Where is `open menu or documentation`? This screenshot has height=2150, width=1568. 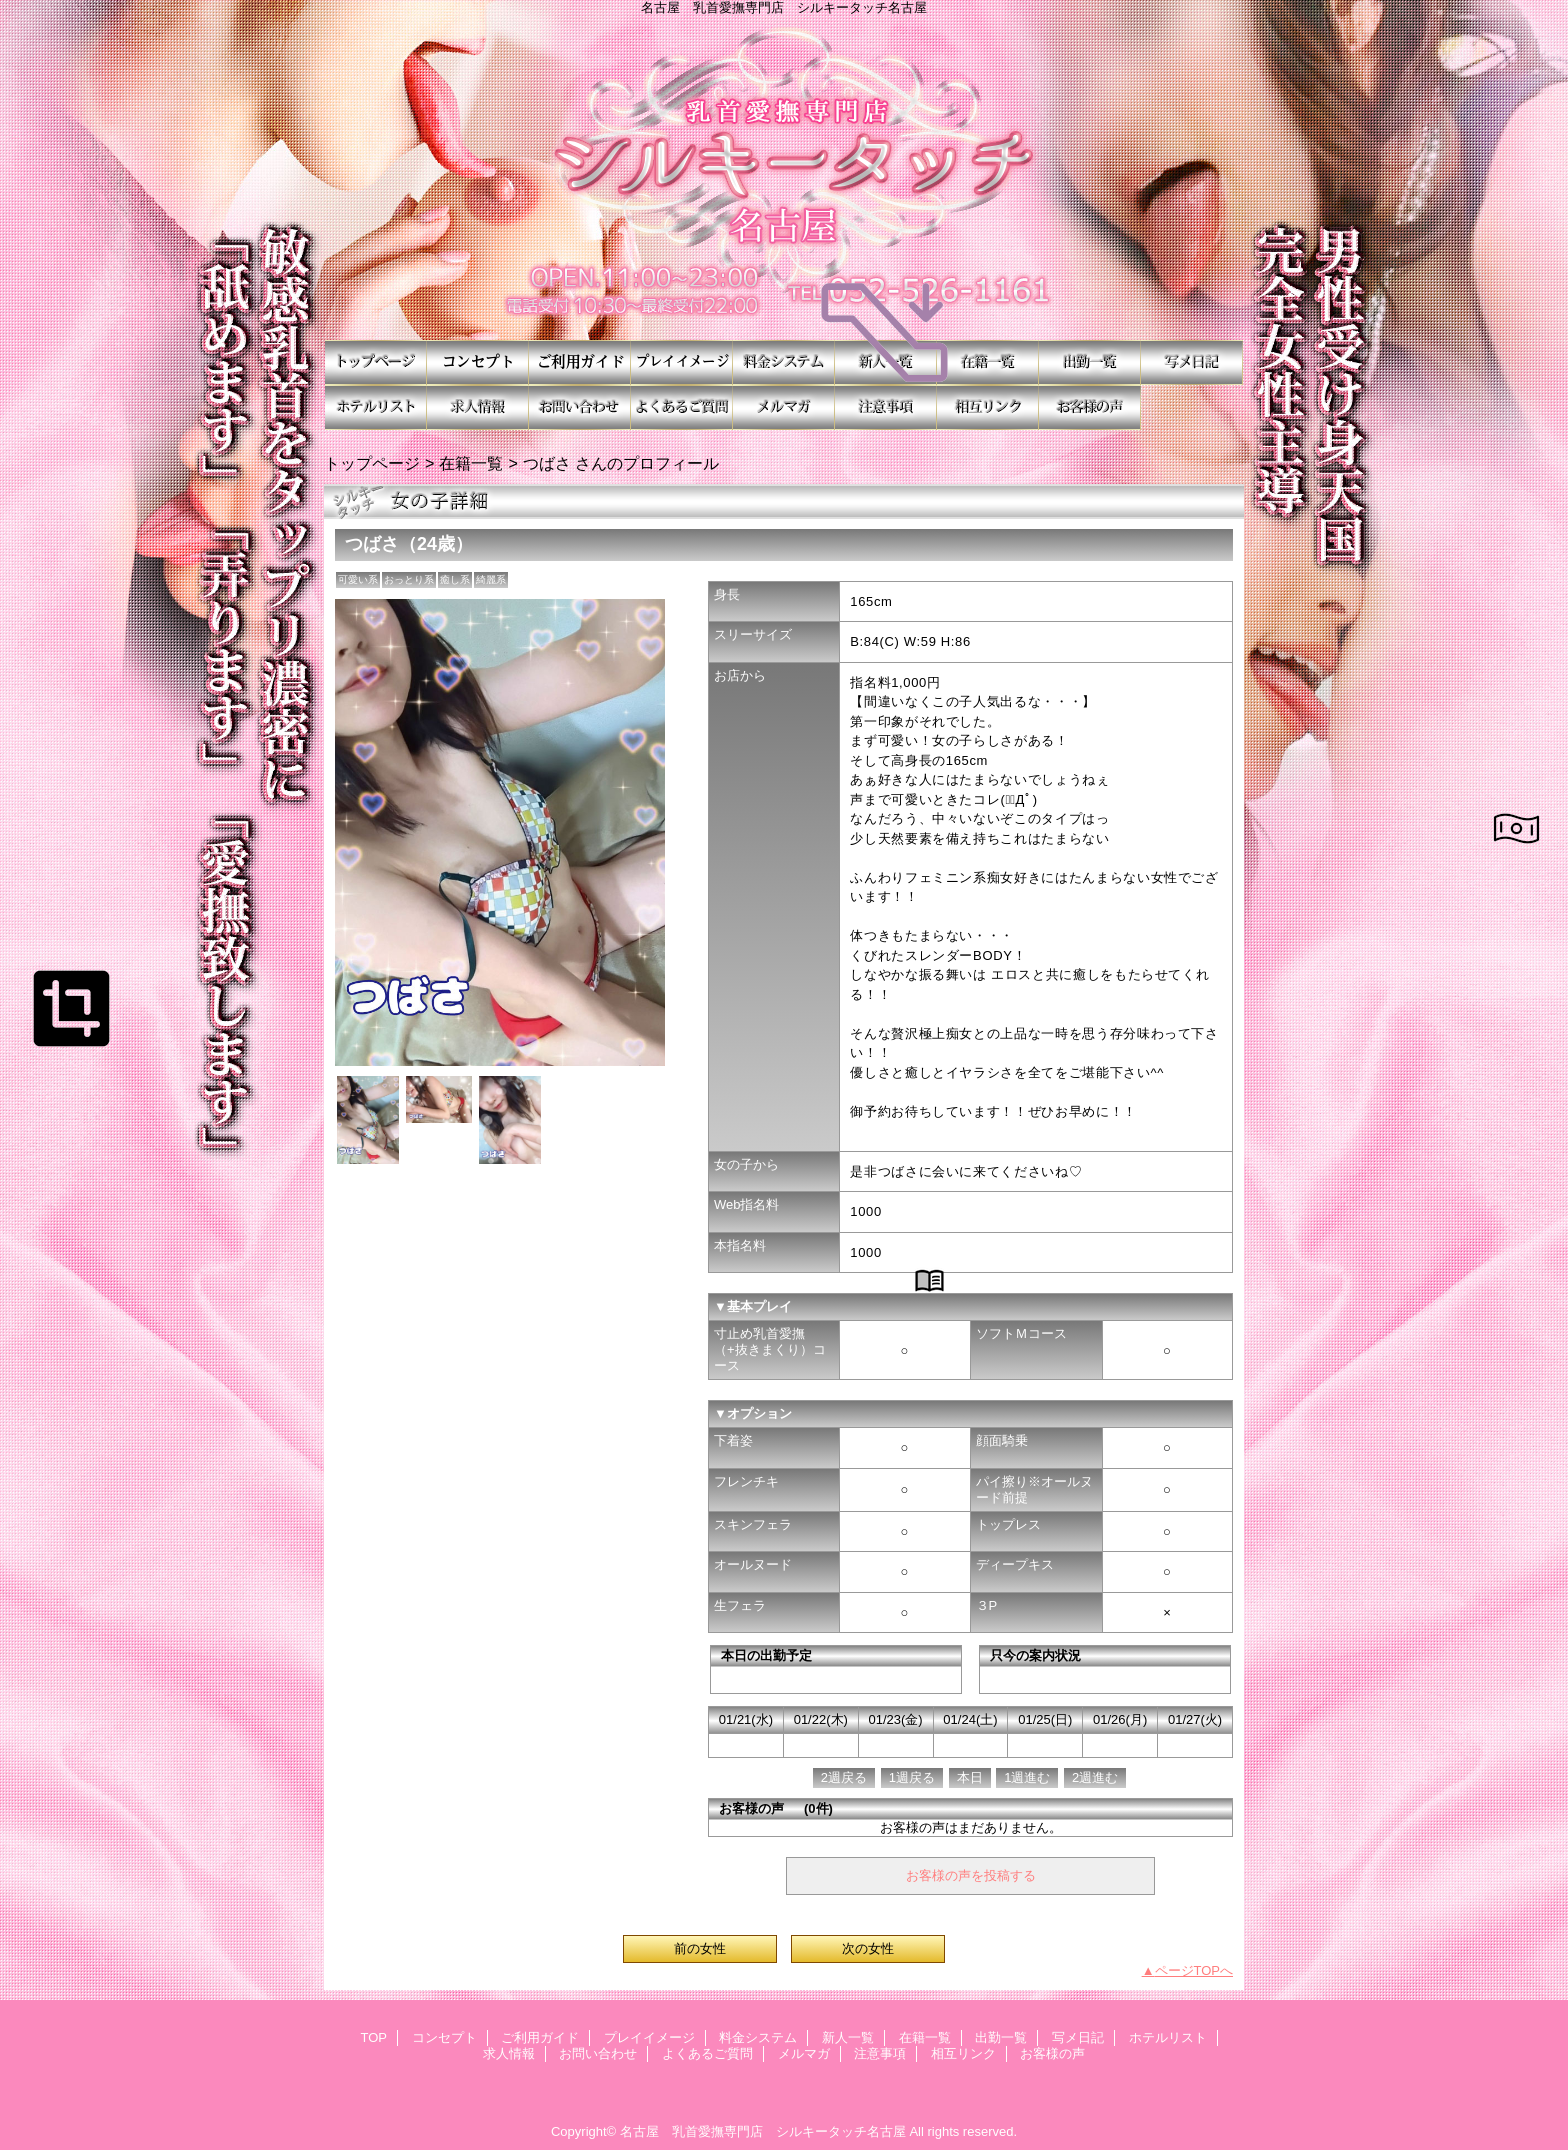 open menu or documentation is located at coordinates (929, 1279).